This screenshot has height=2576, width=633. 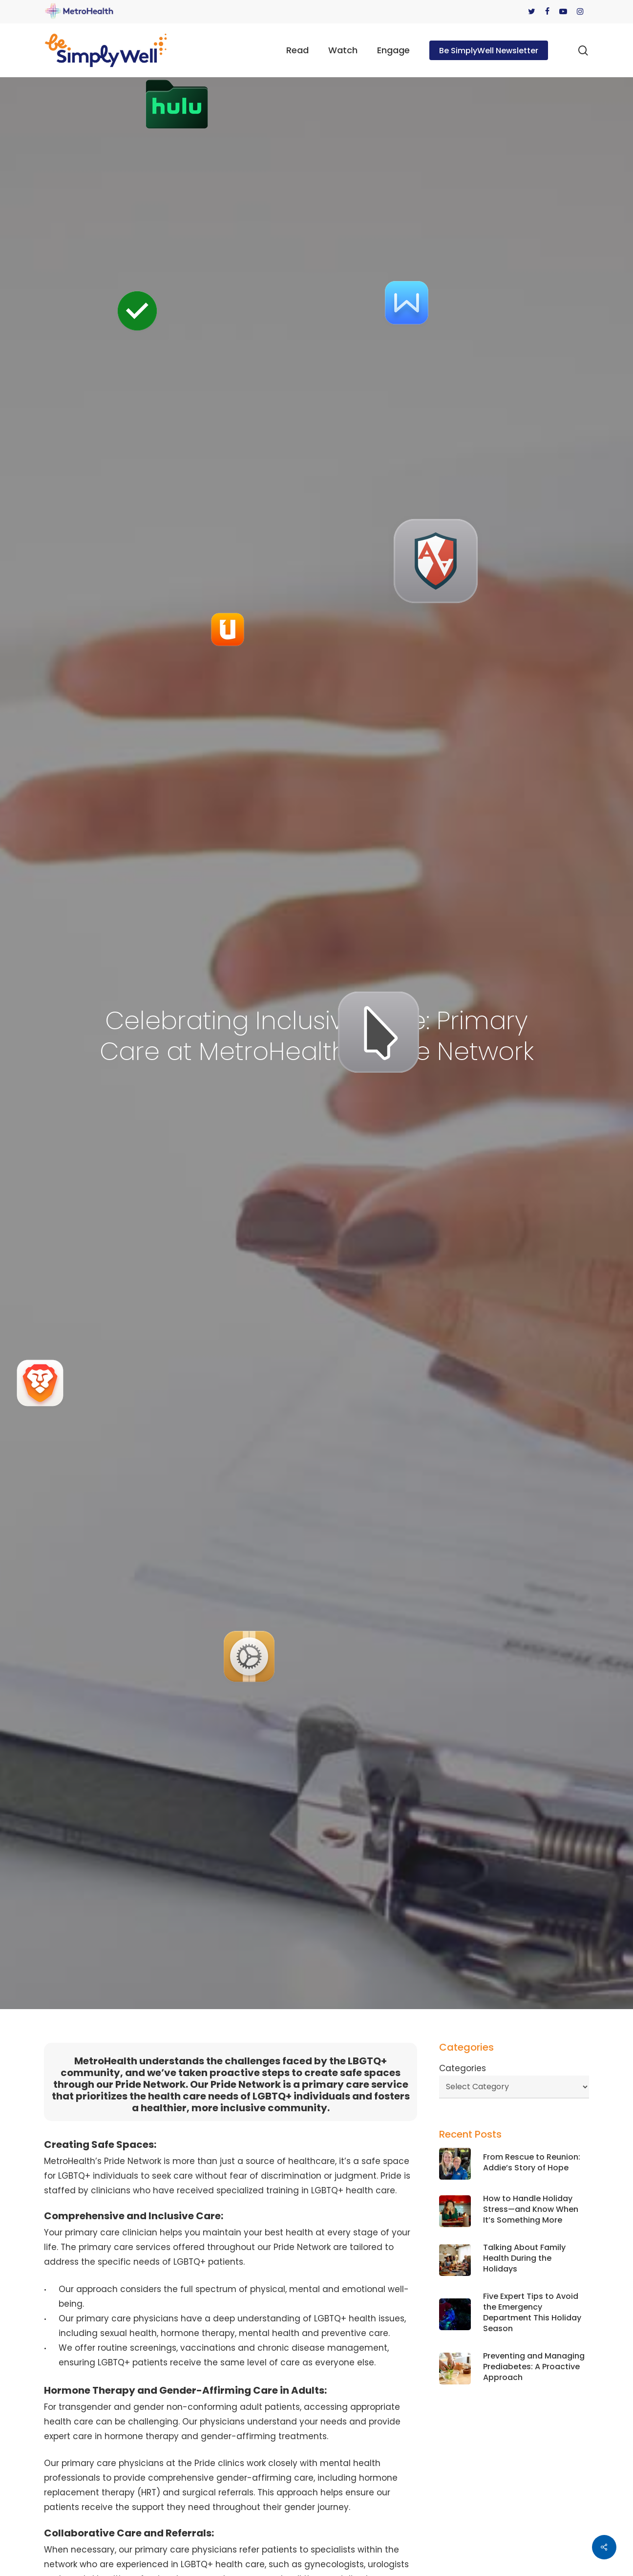 I want to click on folder containing Hulu app data or downloads, so click(x=176, y=106).